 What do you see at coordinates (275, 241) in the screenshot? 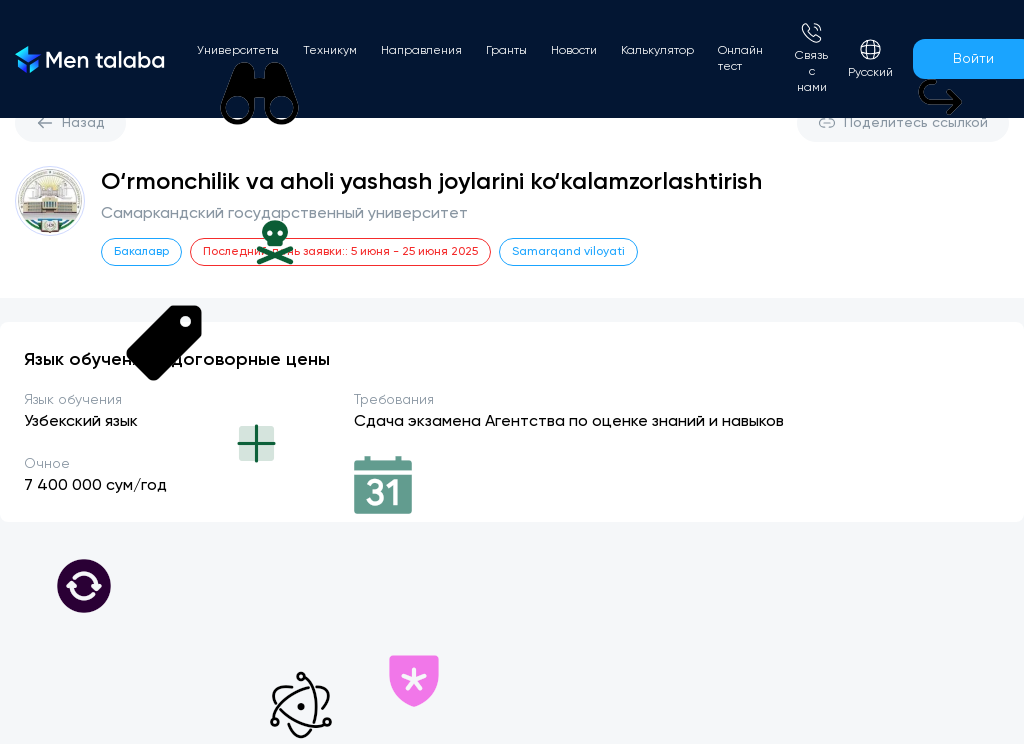
I see `indicates dangerous or hazardous content` at bounding box center [275, 241].